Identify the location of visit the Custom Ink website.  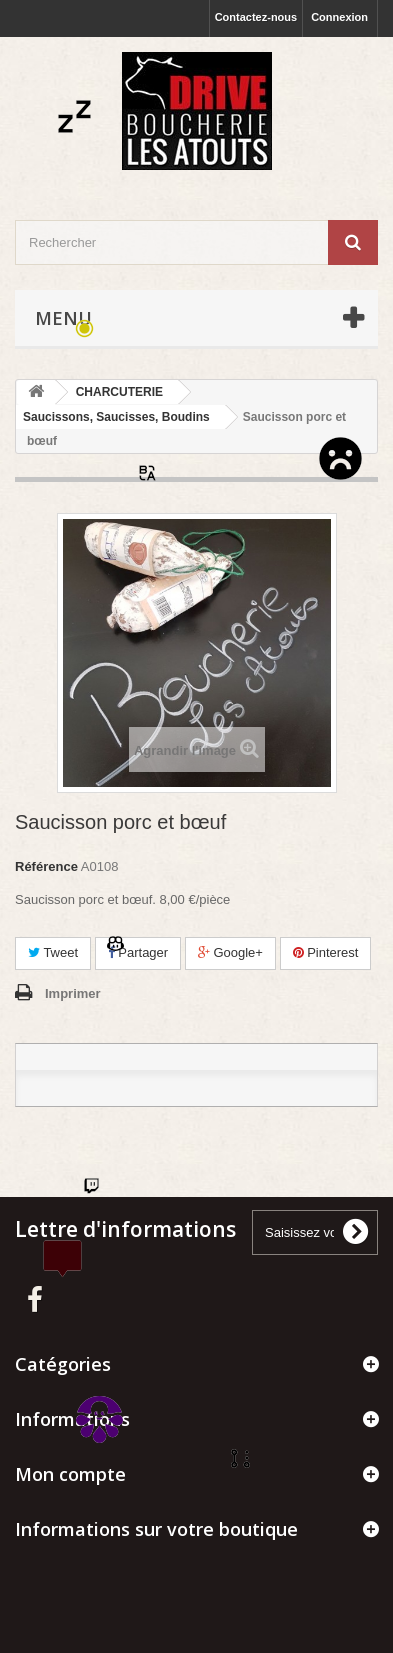
(99, 1419).